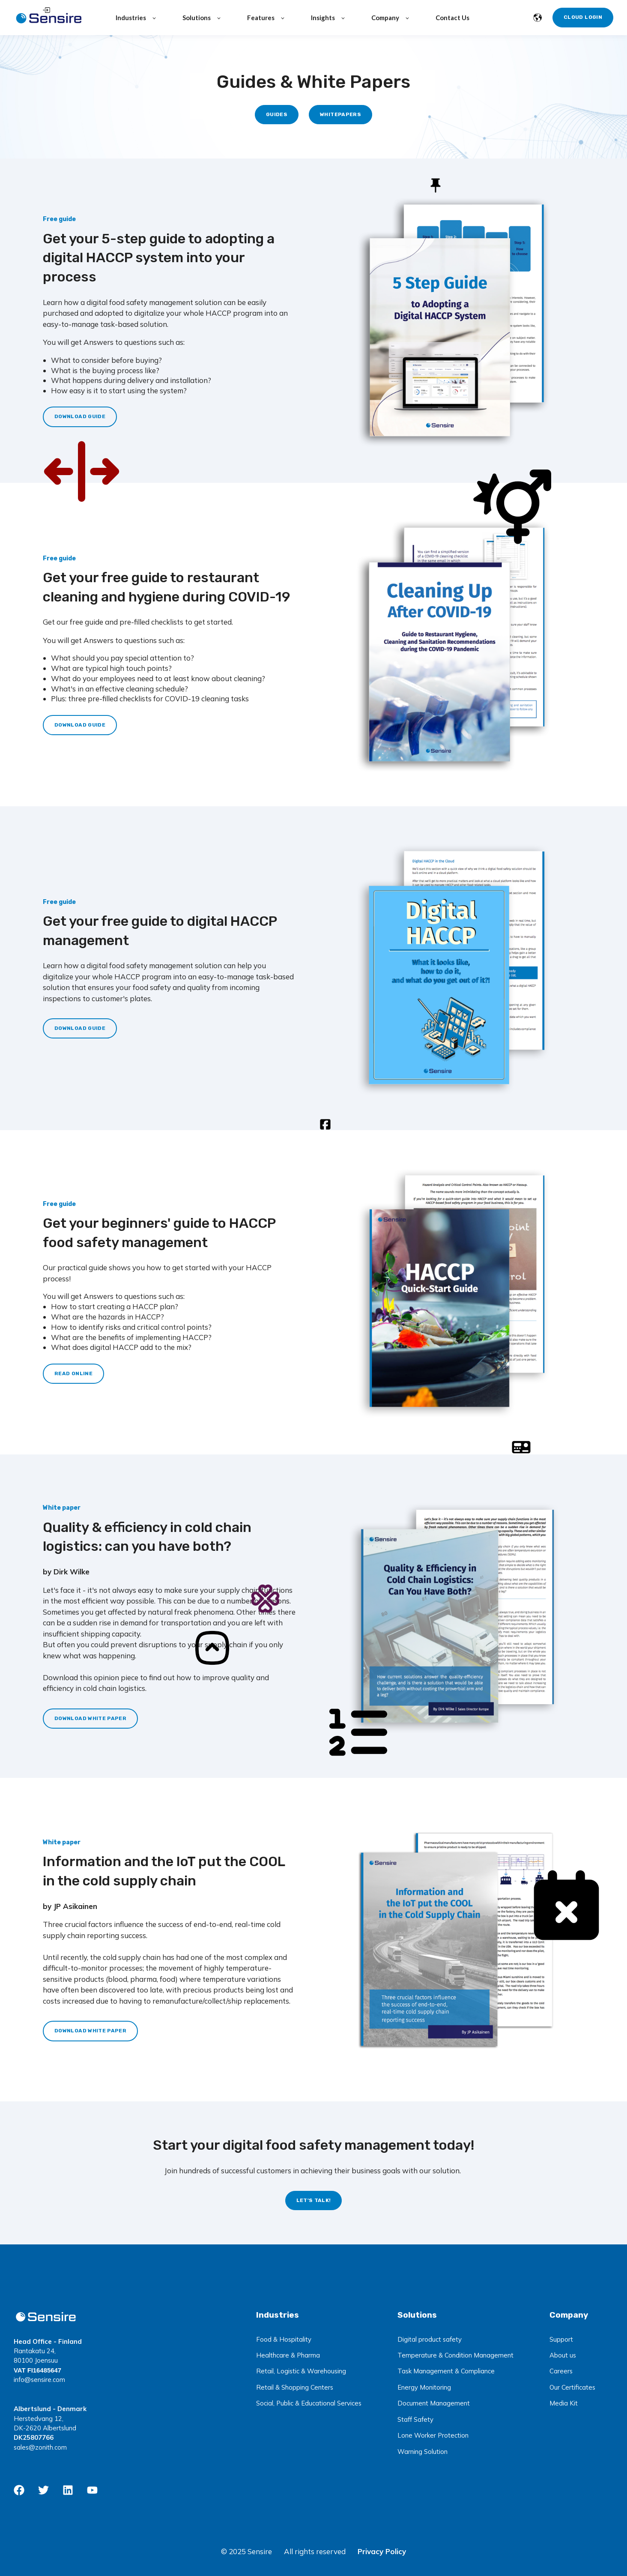 The width and height of the screenshot is (627, 2576). What do you see at coordinates (358, 1732) in the screenshot?
I see `create a numbered list` at bounding box center [358, 1732].